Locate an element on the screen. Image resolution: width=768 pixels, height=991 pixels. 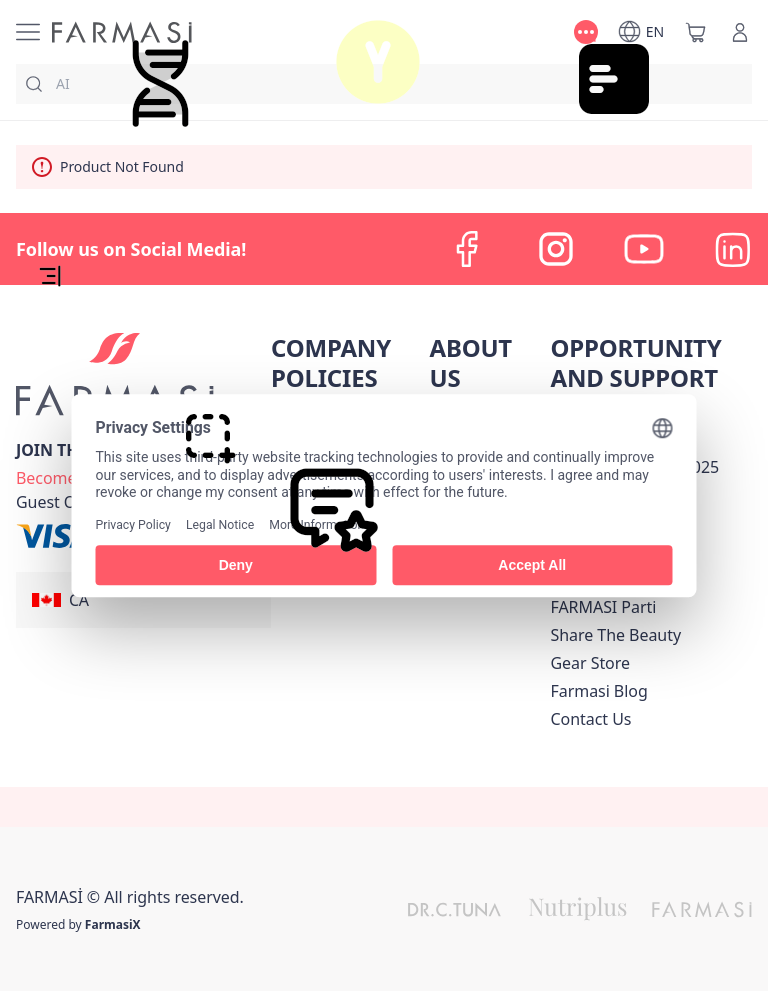
take a screenshot of the current screen is located at coordinates (208, 436).